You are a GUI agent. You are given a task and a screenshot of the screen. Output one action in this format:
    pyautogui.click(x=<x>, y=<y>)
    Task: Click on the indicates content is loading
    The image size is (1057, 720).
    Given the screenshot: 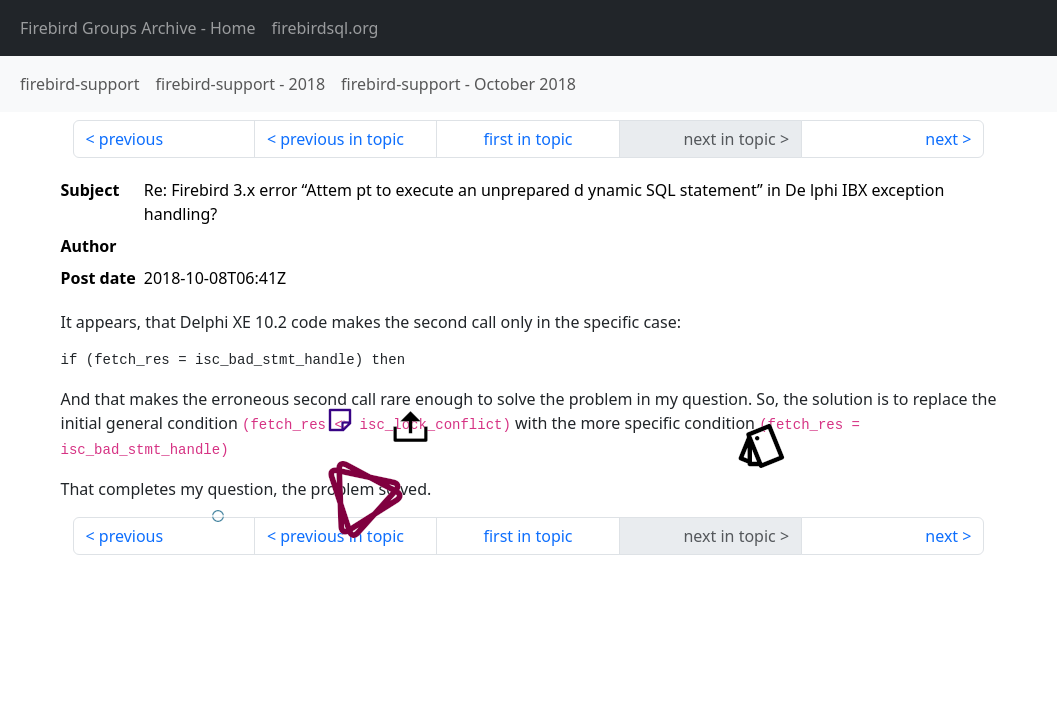 What is the action you would take?
    pyautogui.click(x=218, y=516)
    